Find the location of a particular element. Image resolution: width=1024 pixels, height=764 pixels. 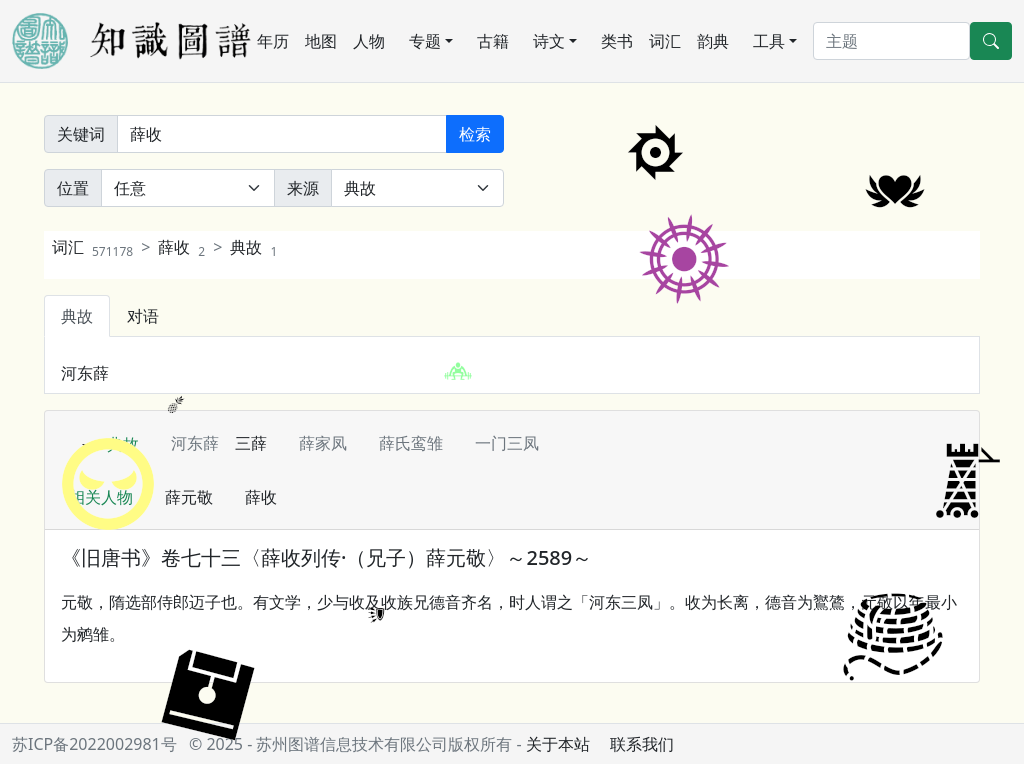

track weightlifting or strength training exercises is located at coordinates (458, 366).